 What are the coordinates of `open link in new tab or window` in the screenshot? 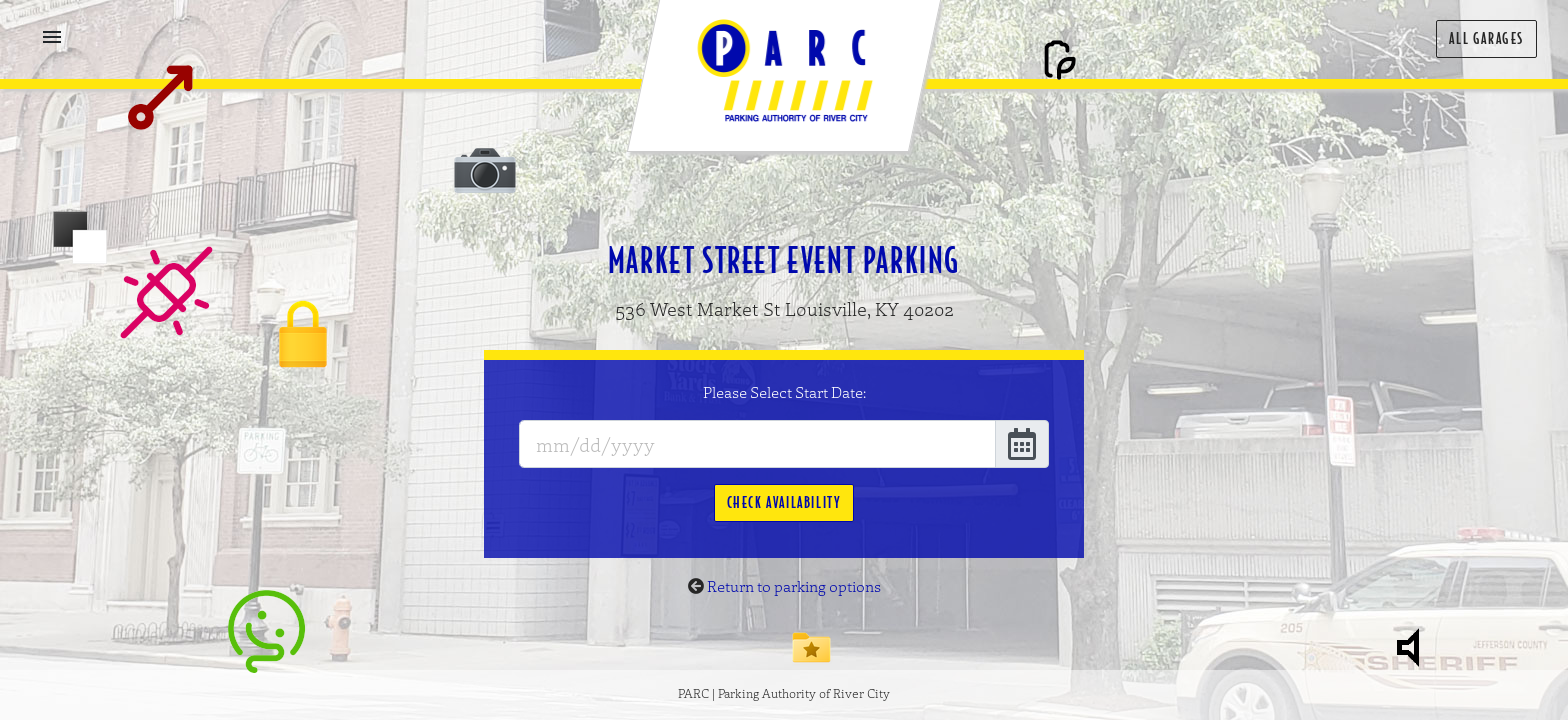 It's located at (162, 95).